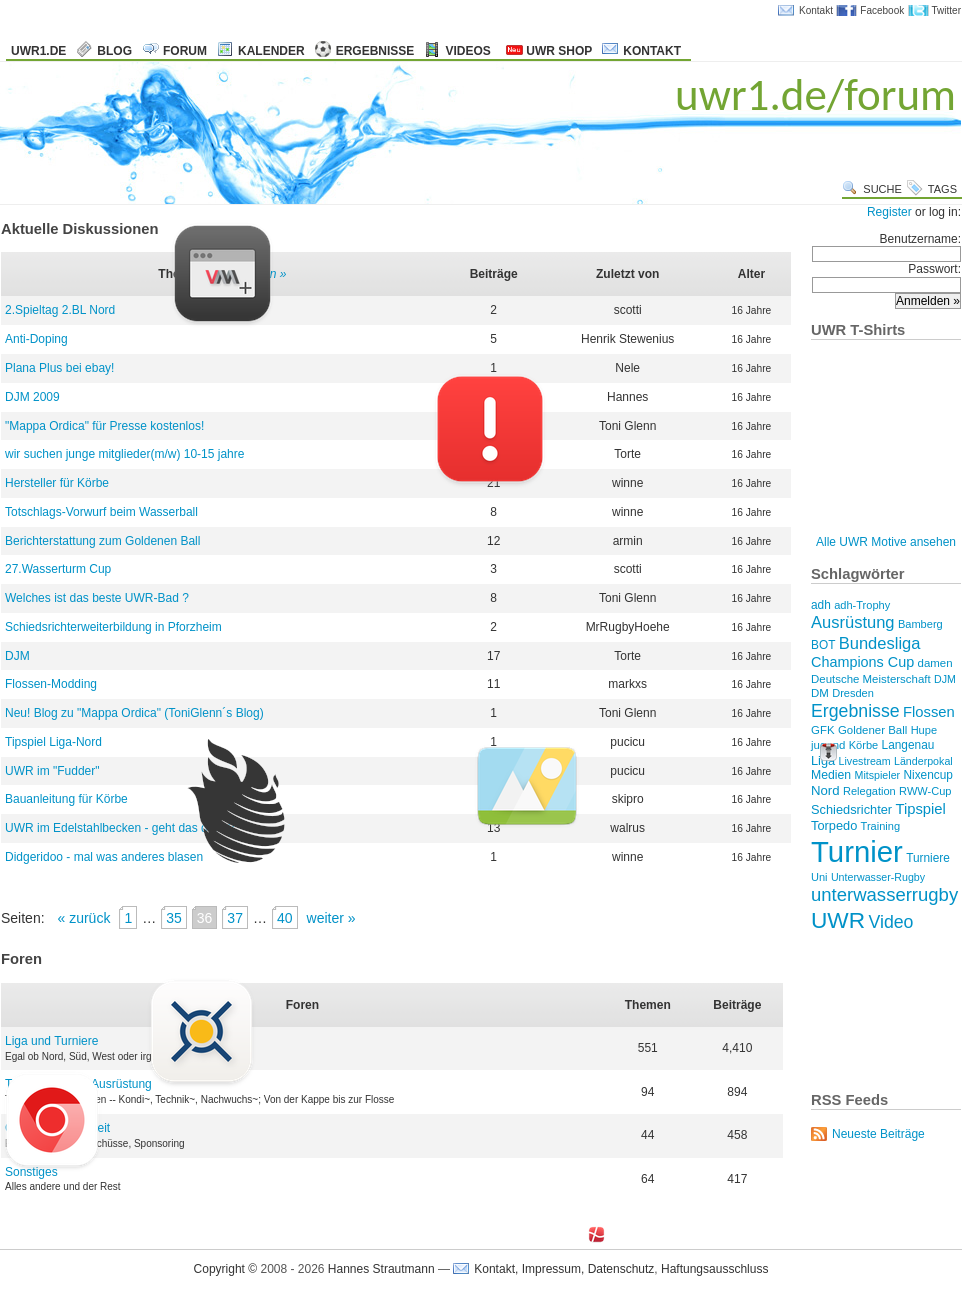 The image size is (962, 1292). What do you see at coordinates (490, 429) in the screenshot?
I see `view system crash reports or error logs` at bounding box center [490, 429].